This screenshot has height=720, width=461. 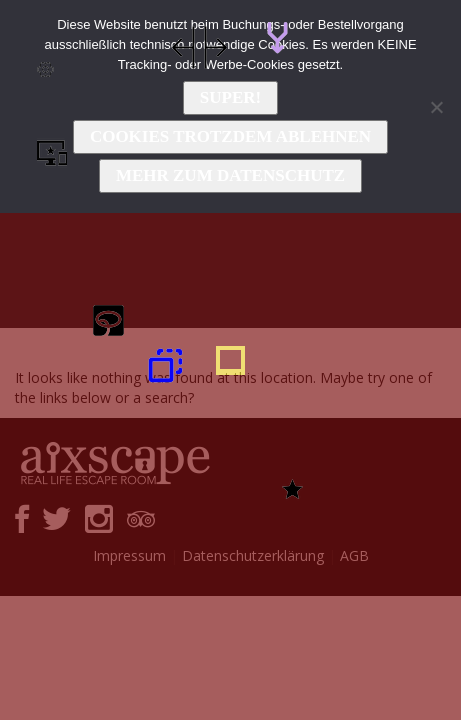 What do you see at coordinates (52, 153) in the screenshot?
I see `view important or priority devices` at bounding box center [52, 153].